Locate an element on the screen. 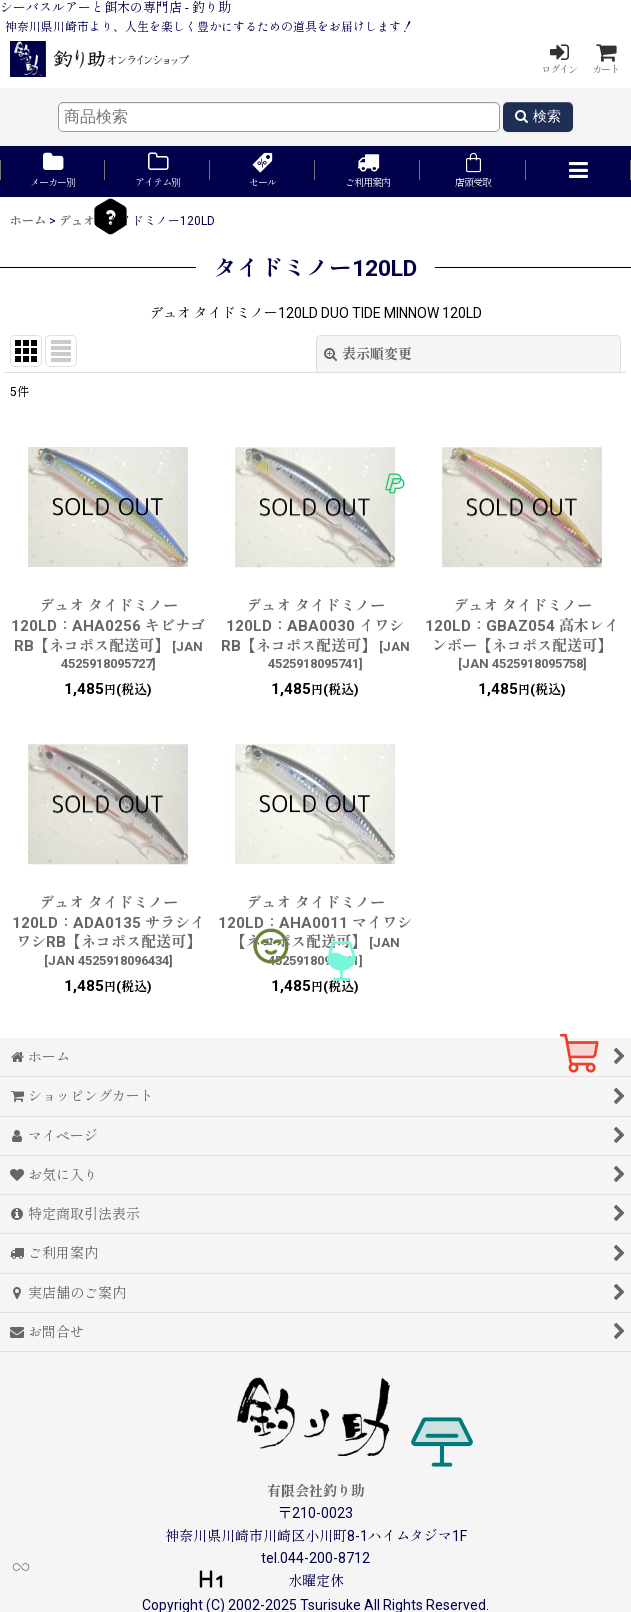 The image size is (631, 1612). rate your experience positively is located at coordinates (271, 946).